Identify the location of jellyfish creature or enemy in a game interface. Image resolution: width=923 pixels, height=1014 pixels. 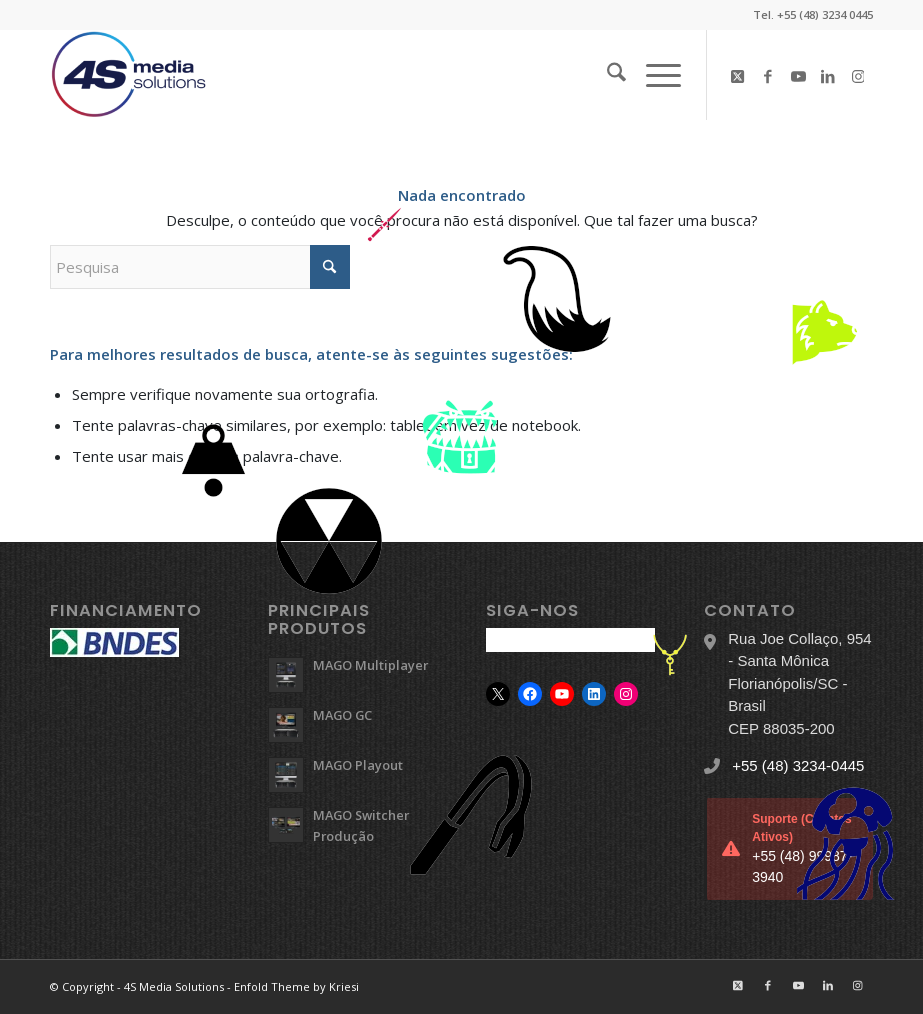
(852, 843).